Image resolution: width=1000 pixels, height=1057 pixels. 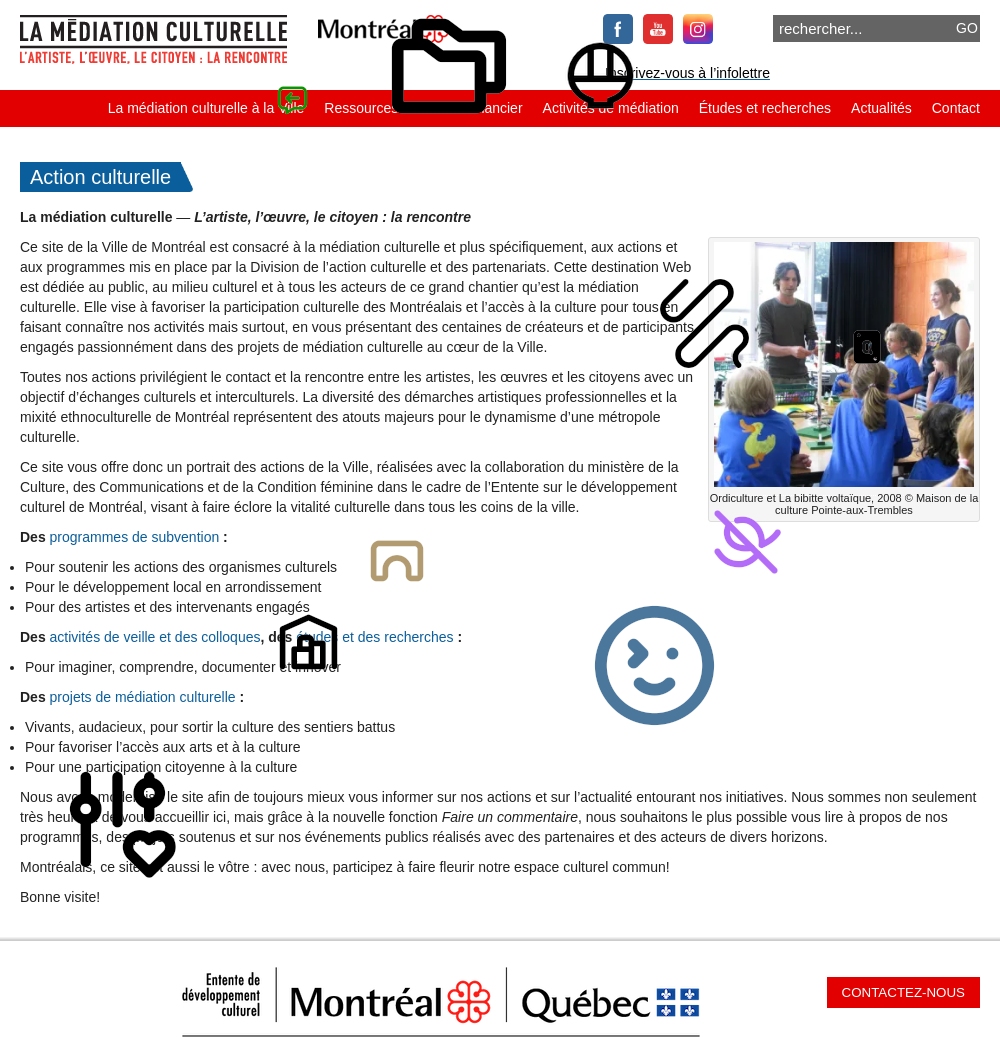 What do you see at coordinates (704, 323) in the screenshot?
I see `access freehand drawing or annotation tools` at bounding box center [704, 323].